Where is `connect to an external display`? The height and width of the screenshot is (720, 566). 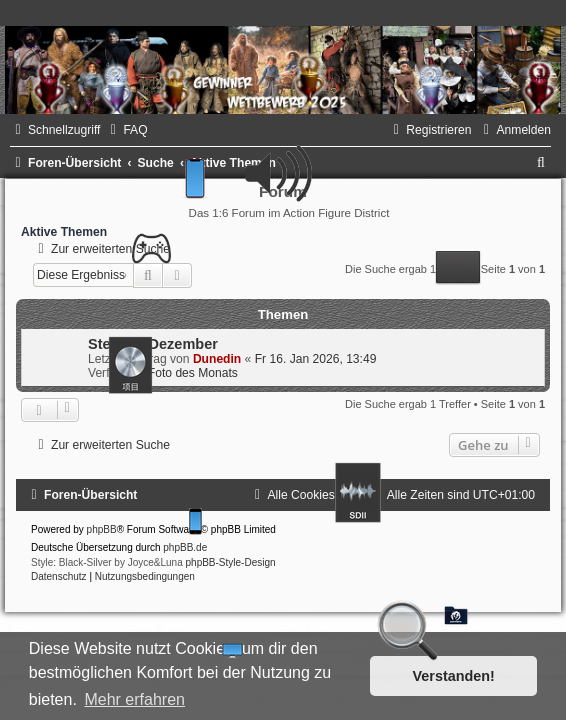 connect to an external display is located at coordinates (232, 648).